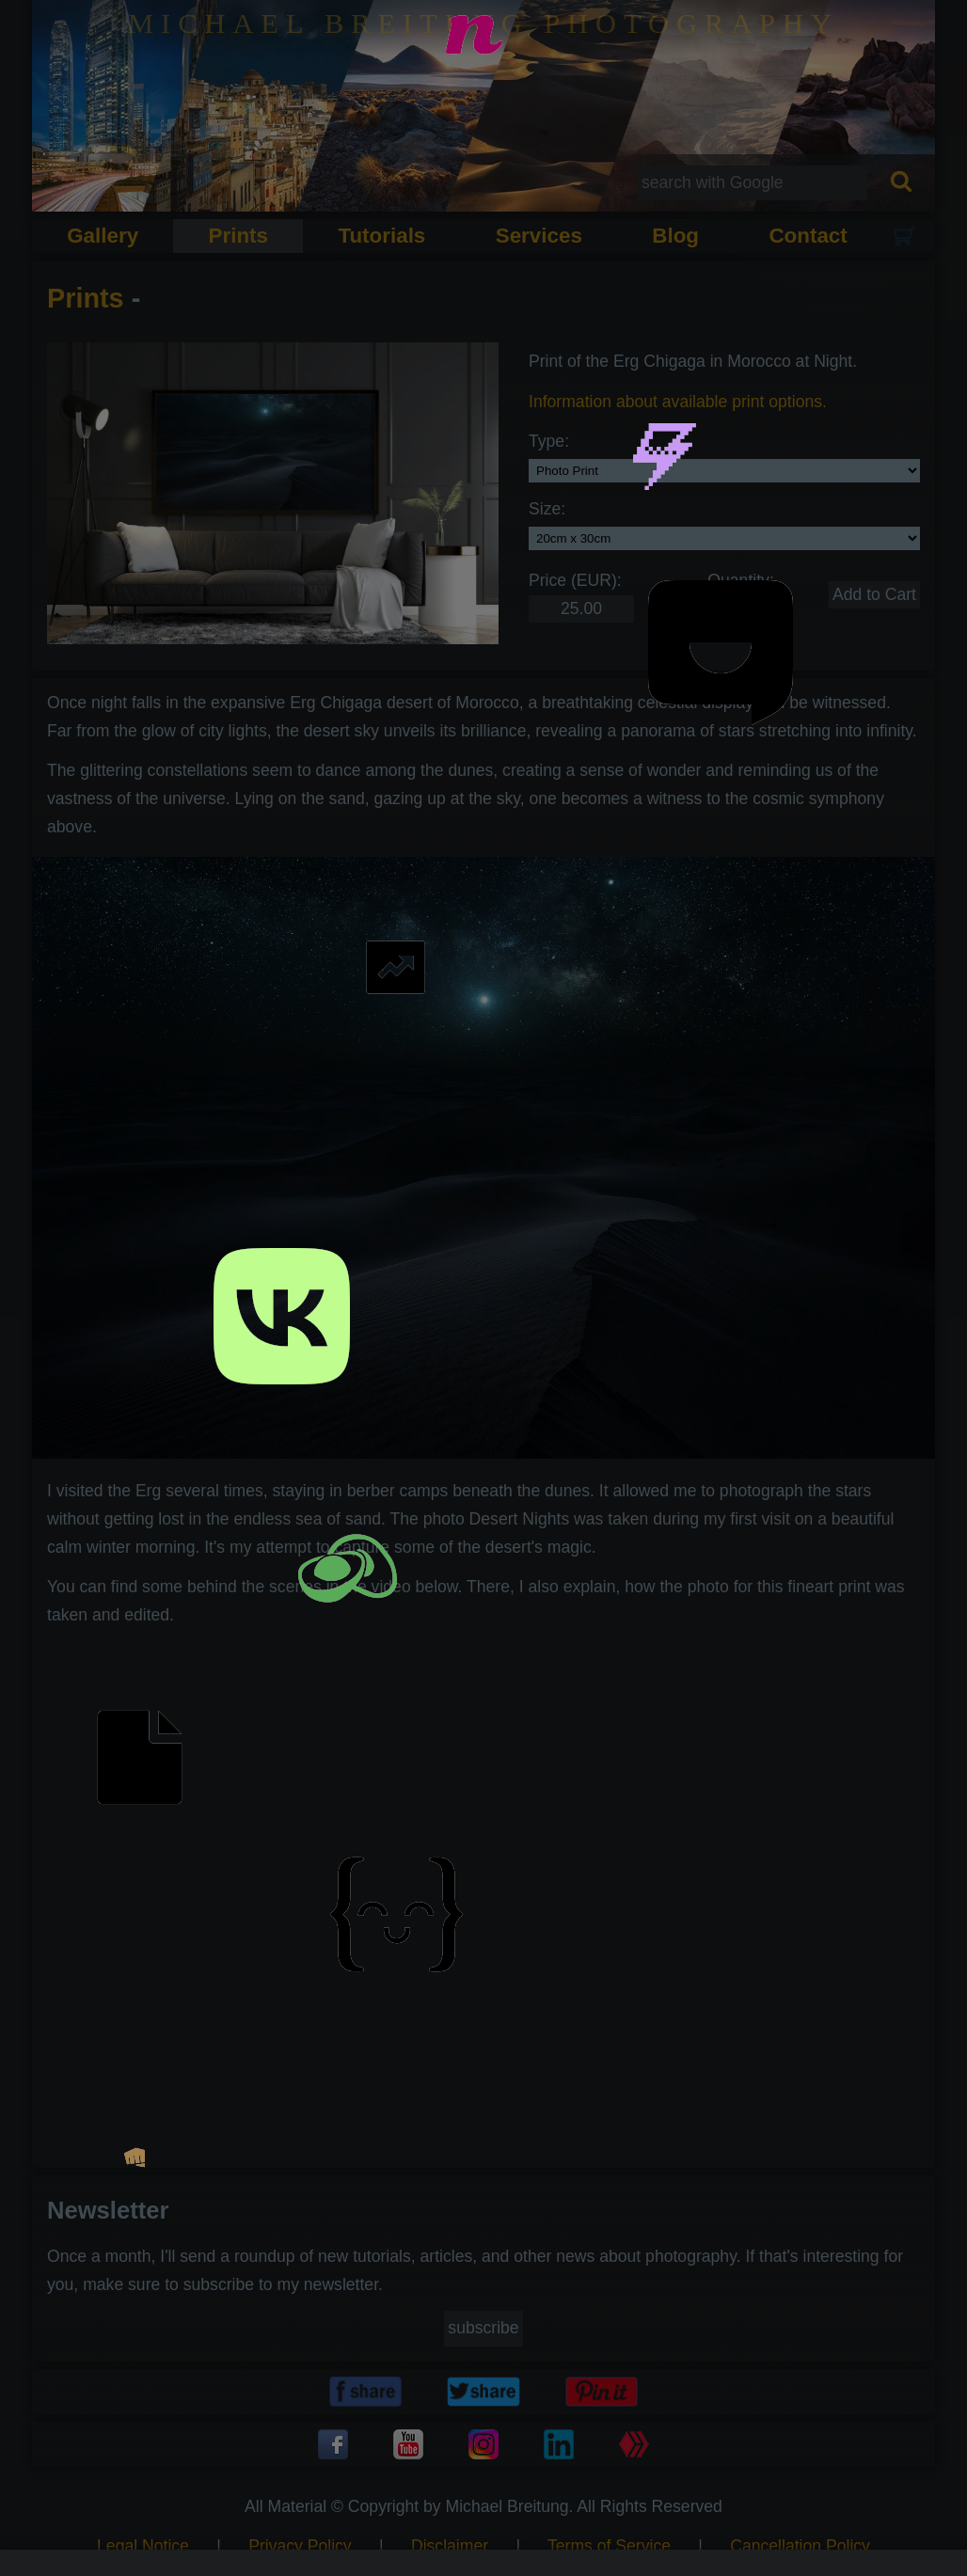  What do you see at coordinates (664, 456) in the screenshot?
I see `open game jolt app or website` at bounding box center [664, 456].